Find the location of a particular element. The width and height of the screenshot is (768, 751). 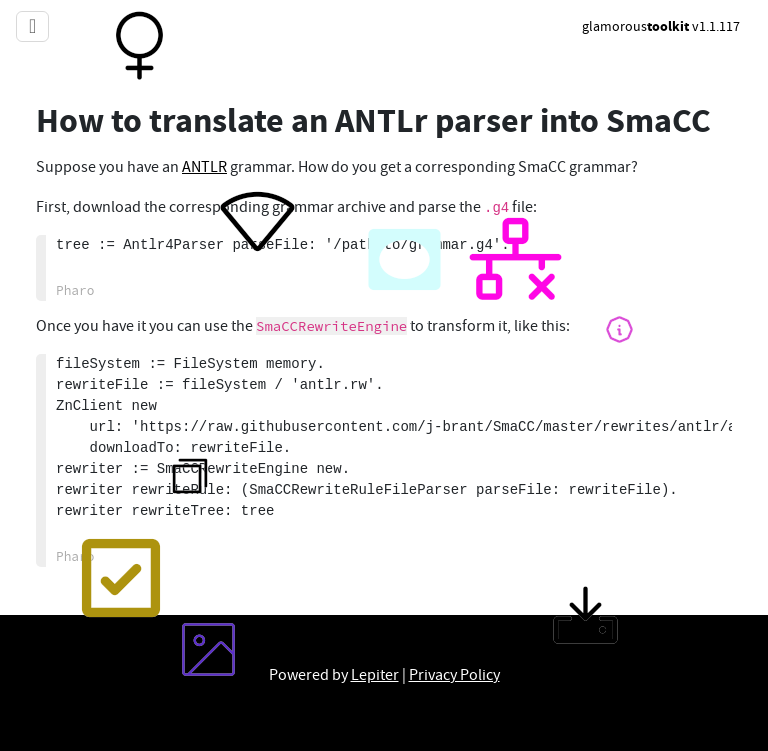

network connection error or failure is located at coordinates (515, 260).